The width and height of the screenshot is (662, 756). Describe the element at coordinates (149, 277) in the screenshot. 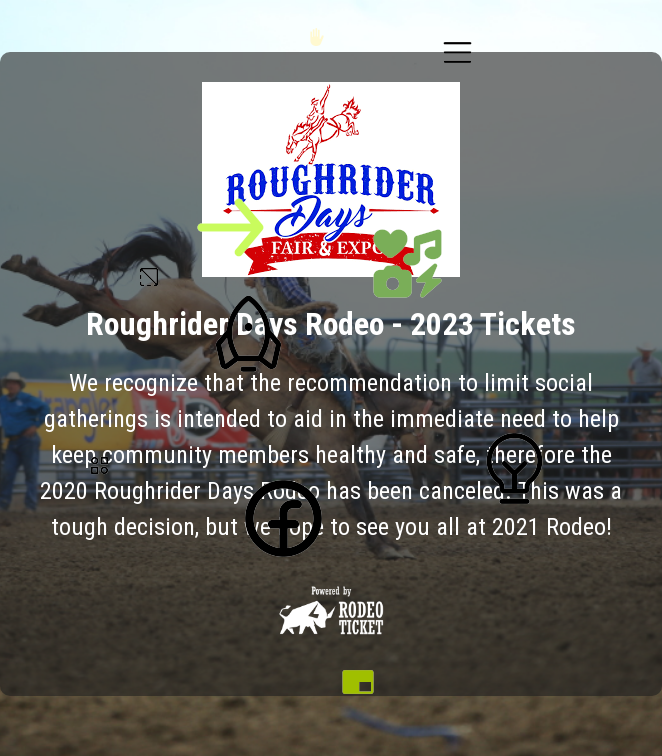

I see `invert current selection` at that location.